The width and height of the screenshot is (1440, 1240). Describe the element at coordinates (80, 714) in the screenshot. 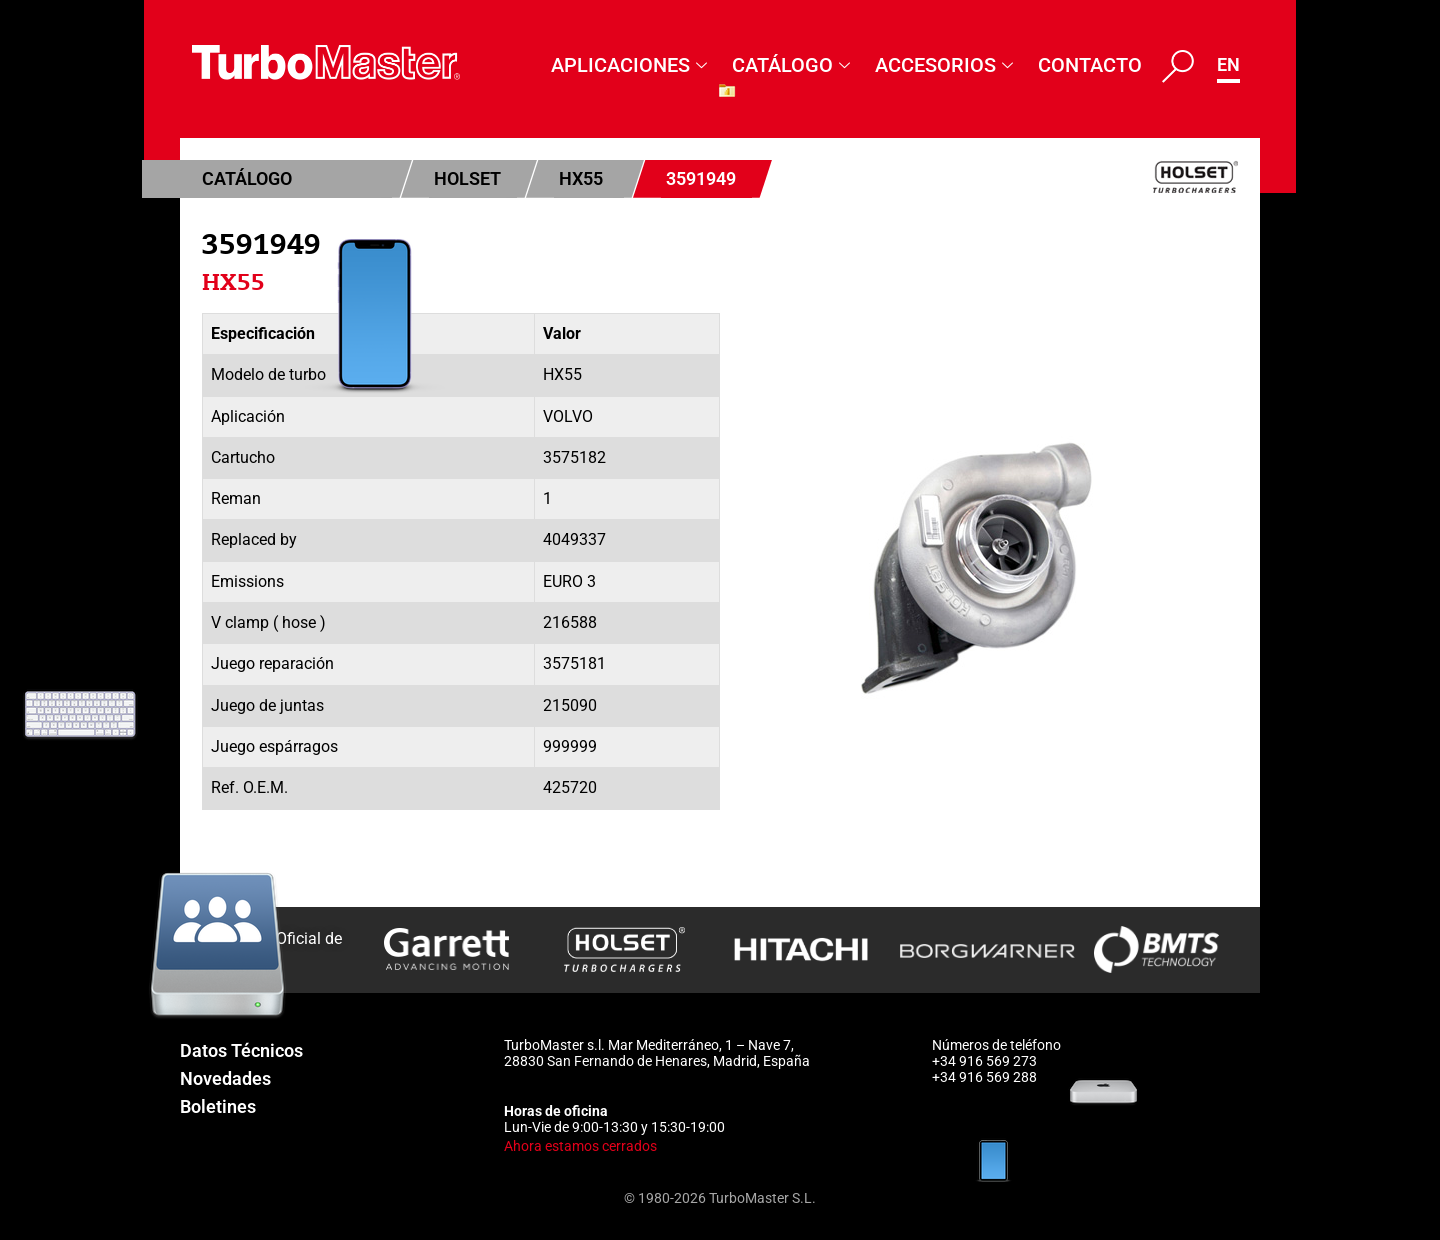

I see `connect a wireless bluetooth keyboard` at that location.